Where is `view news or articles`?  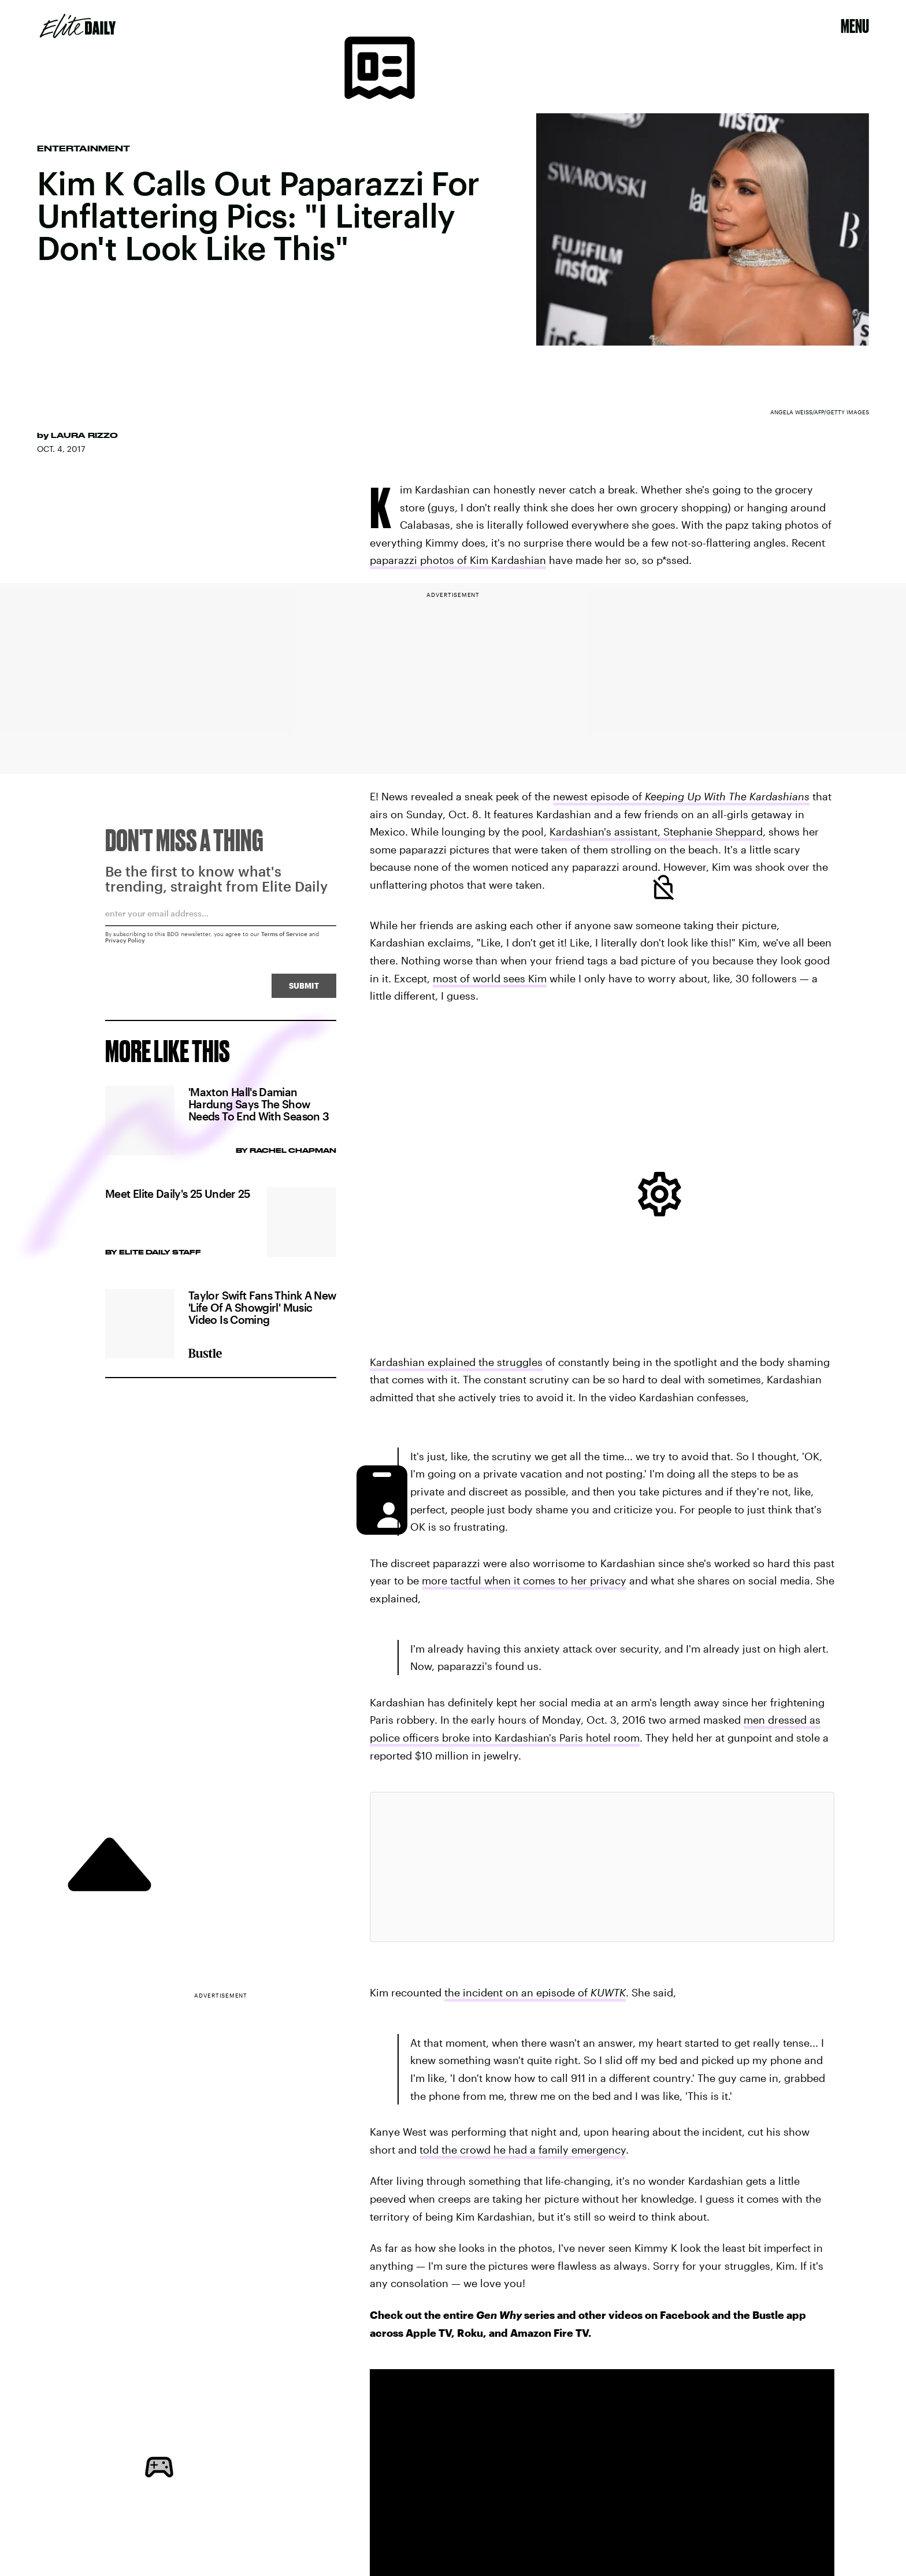 view news or articles is located at coordinates (380, 66).